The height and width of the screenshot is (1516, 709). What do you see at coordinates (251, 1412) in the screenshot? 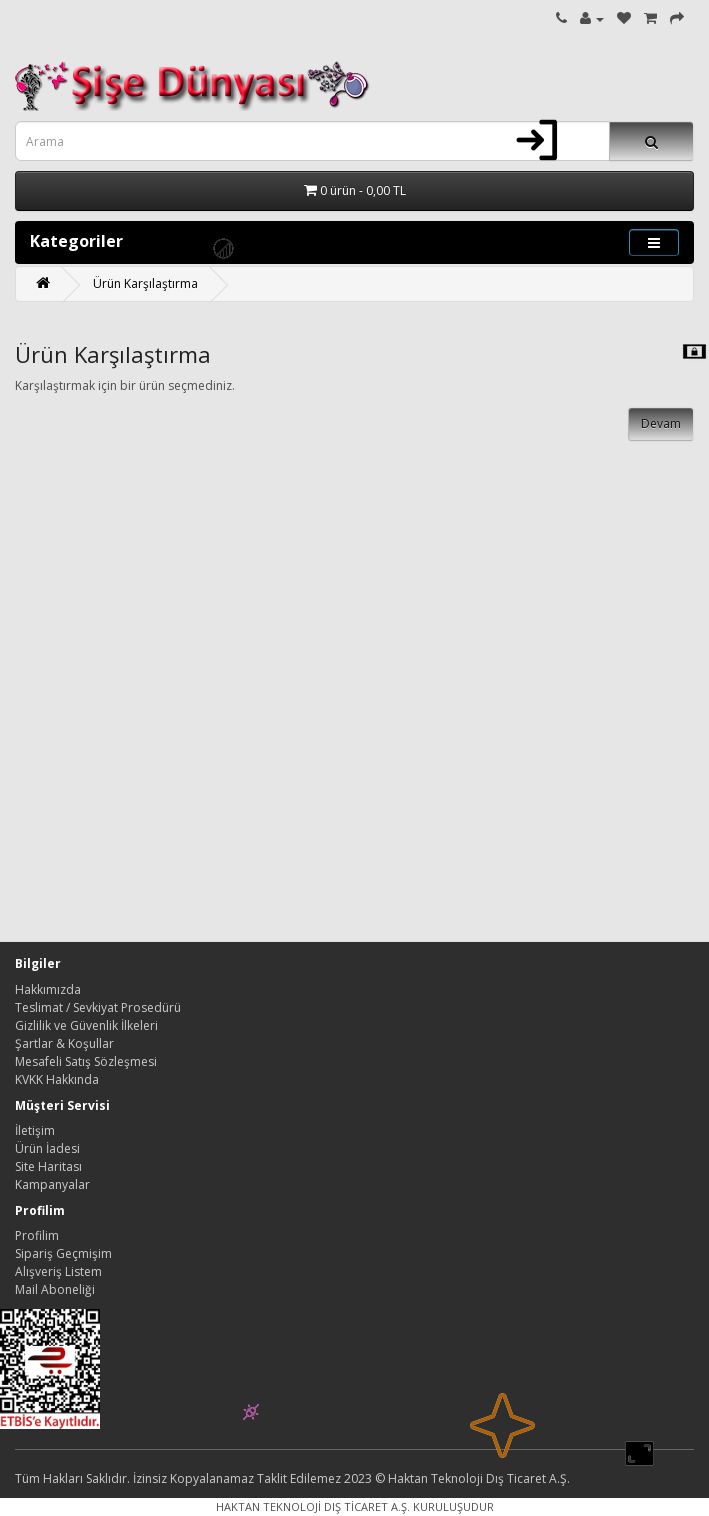
I see `indicates an active connection or paired devices` at bounding box center [251, 1412].